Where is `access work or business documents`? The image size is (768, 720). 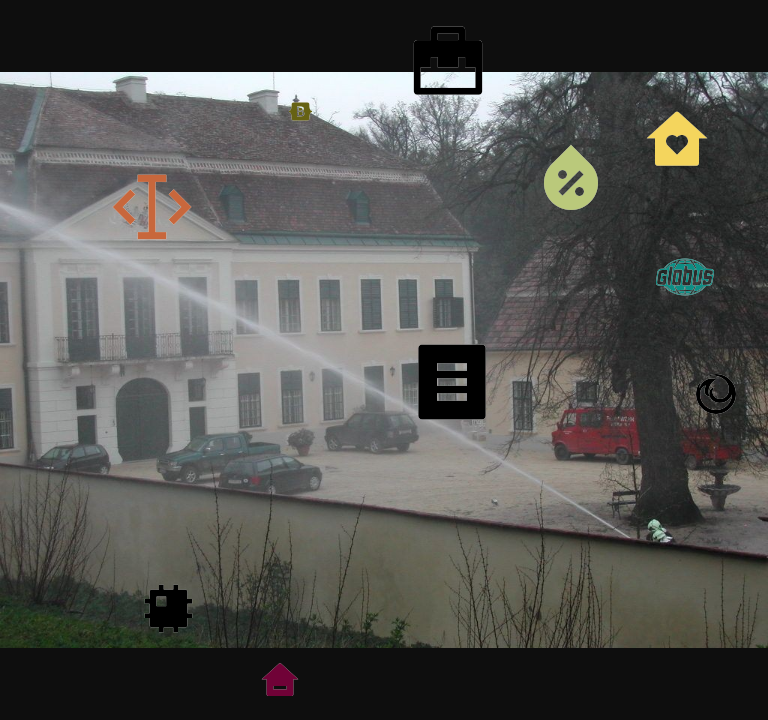 access work or business documents is located at coordinates (448, 64).